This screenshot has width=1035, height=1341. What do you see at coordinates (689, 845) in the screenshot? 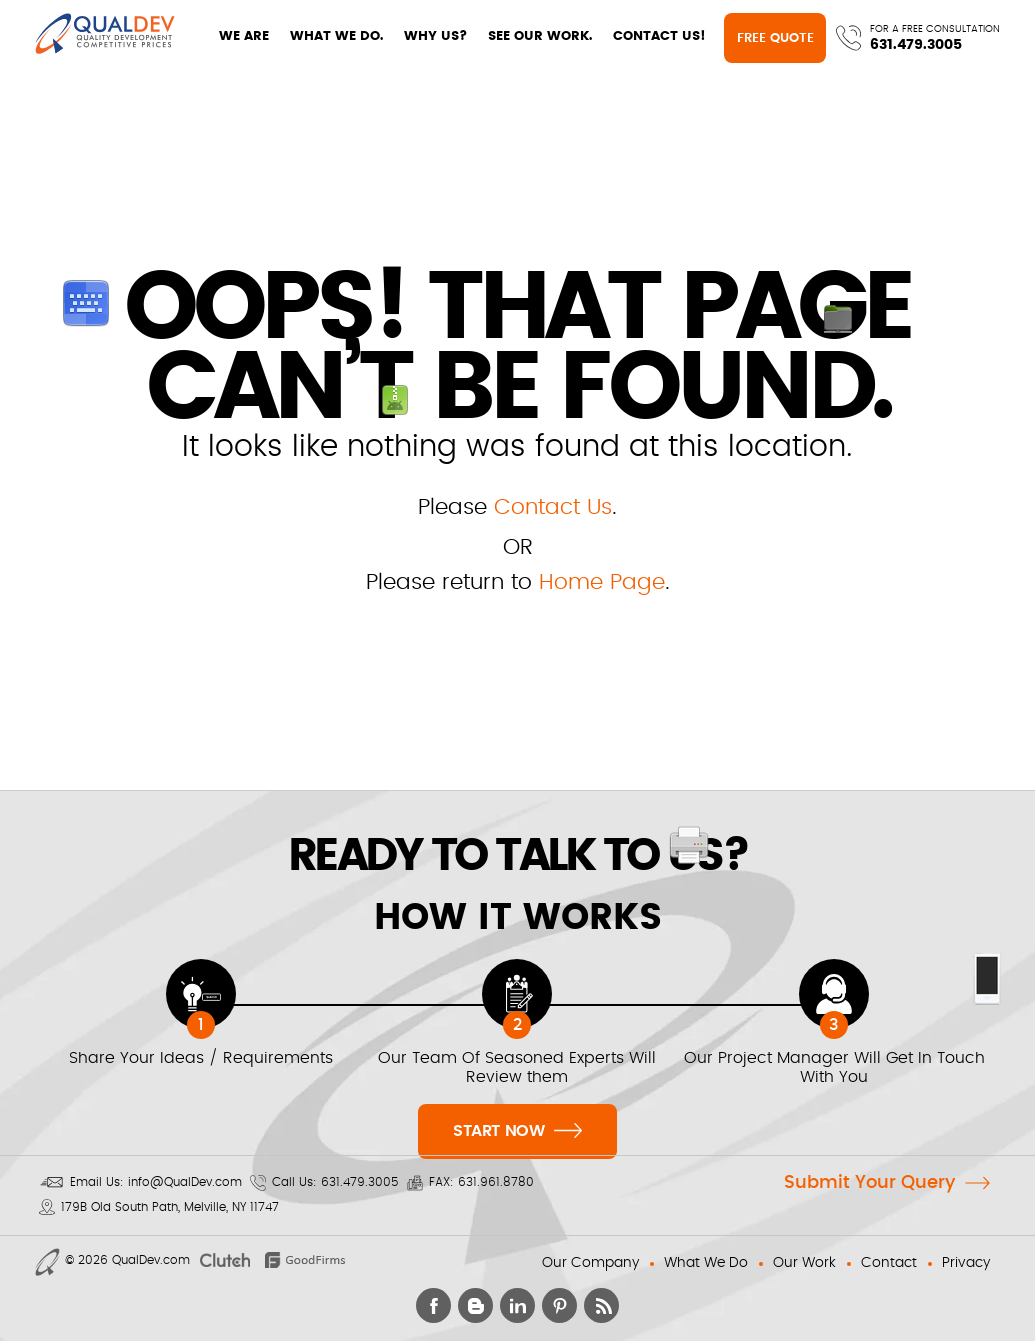
I see `access printer settings and devices` at bounding box center [689, 845].